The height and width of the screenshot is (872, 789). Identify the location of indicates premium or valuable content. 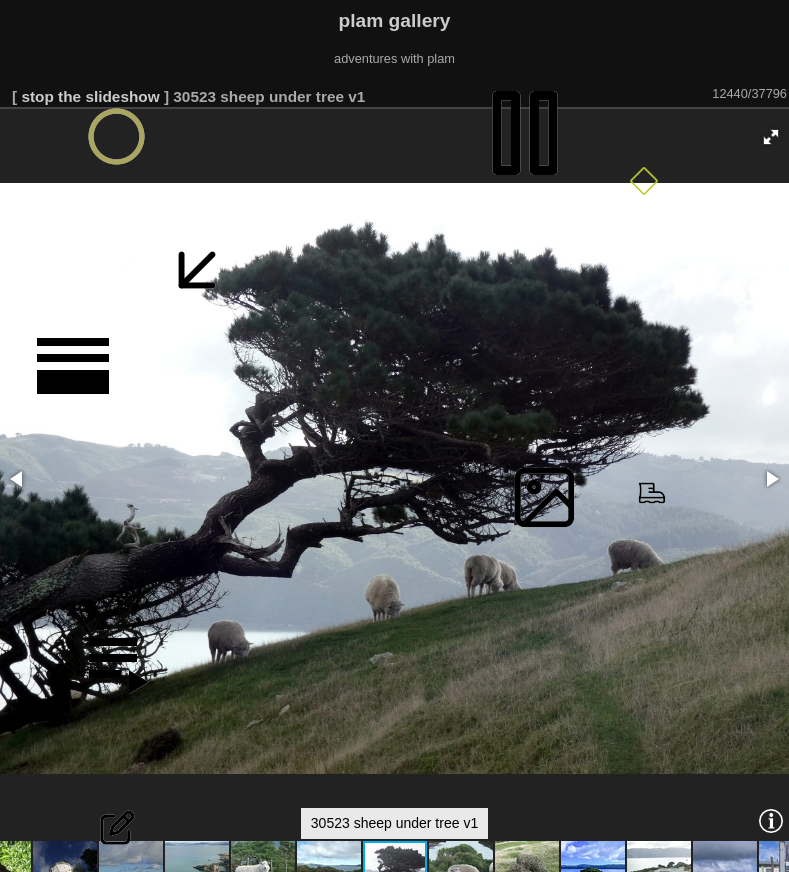
(644, 181).